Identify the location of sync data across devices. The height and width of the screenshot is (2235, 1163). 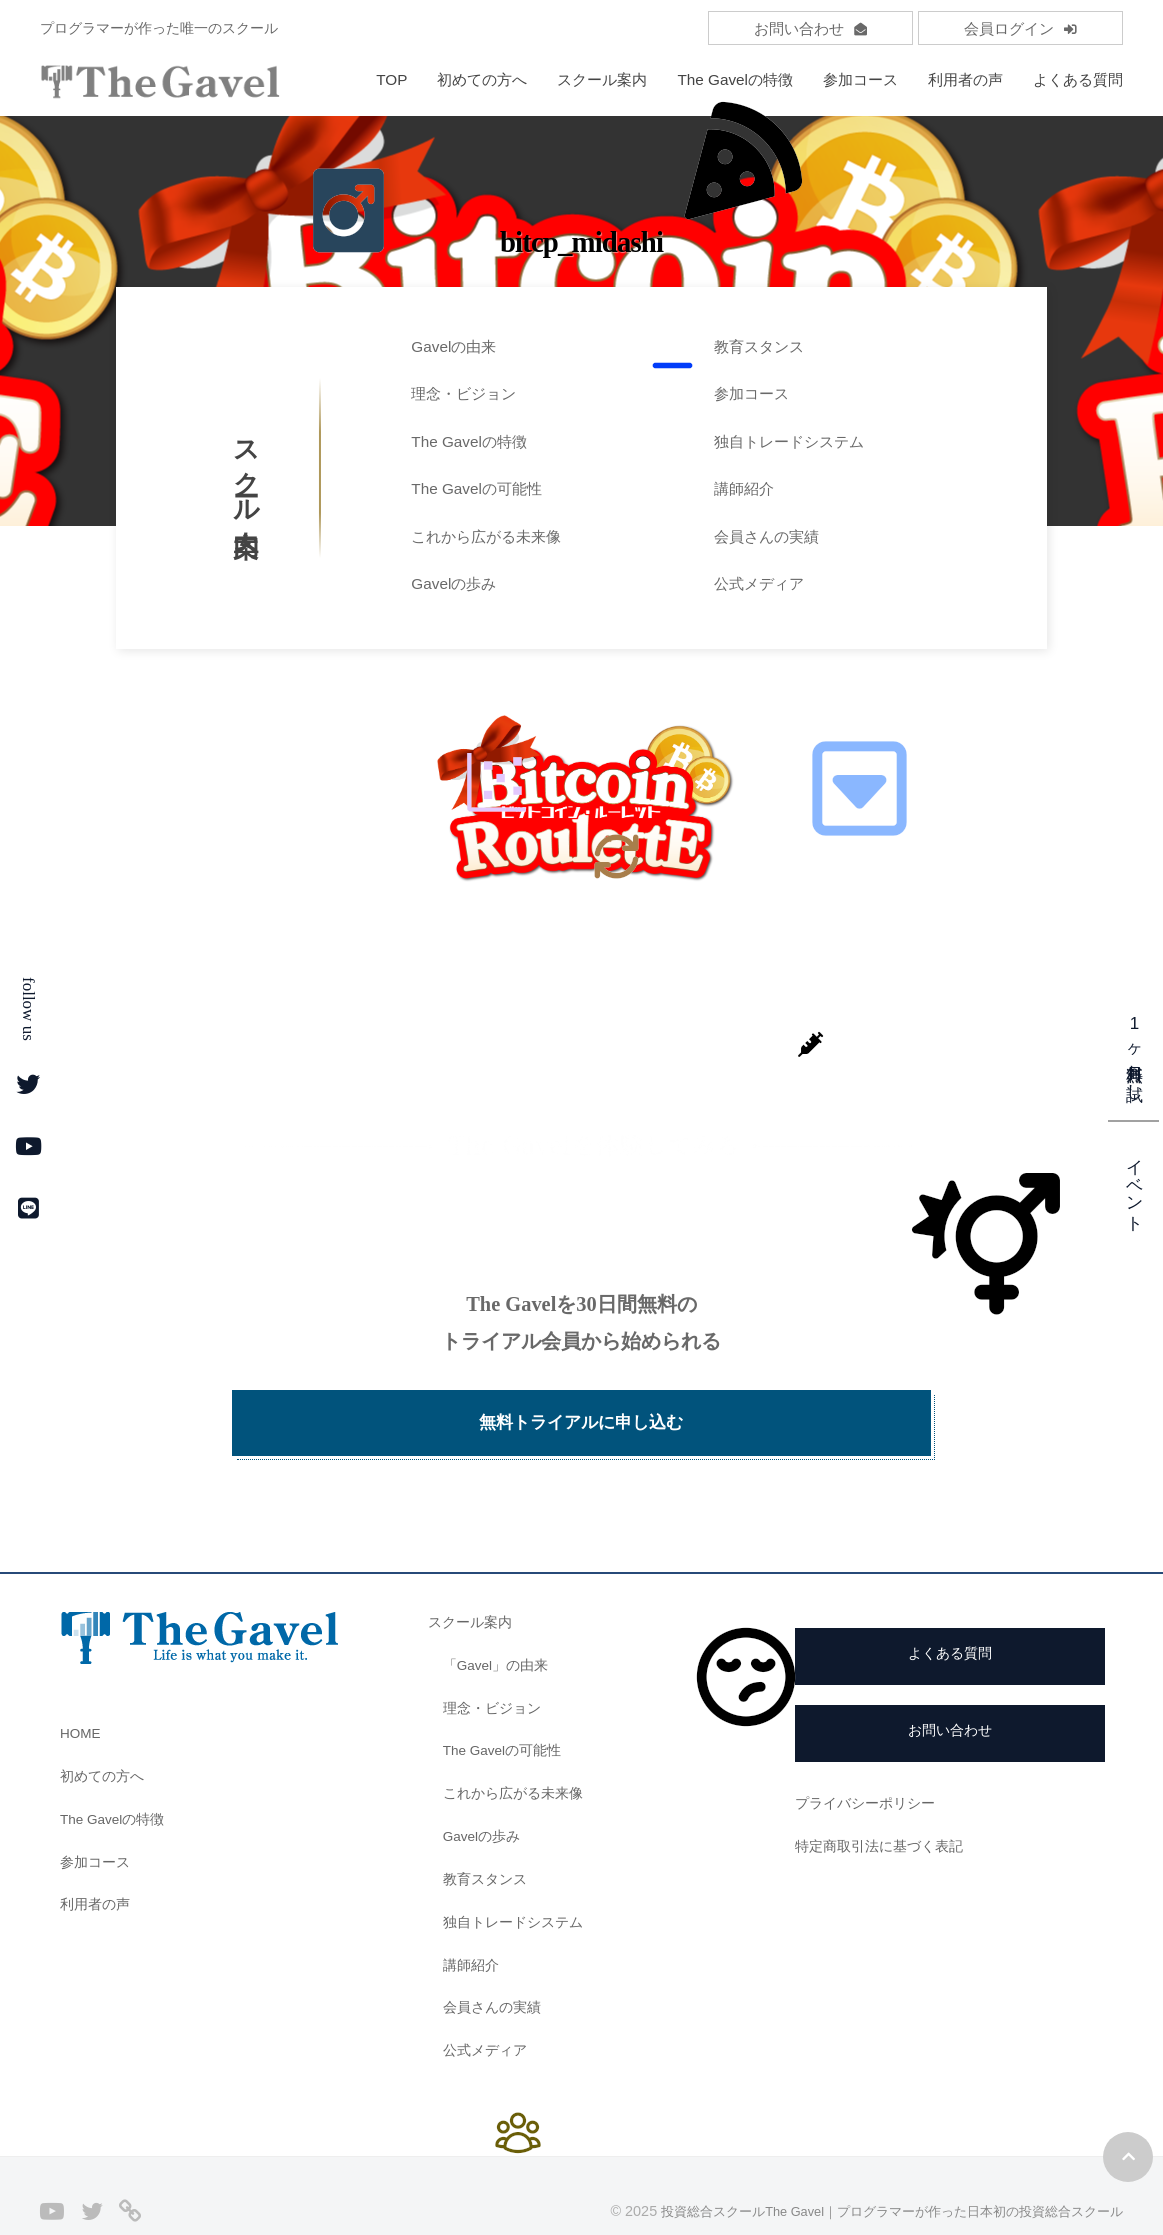
(616, 856).